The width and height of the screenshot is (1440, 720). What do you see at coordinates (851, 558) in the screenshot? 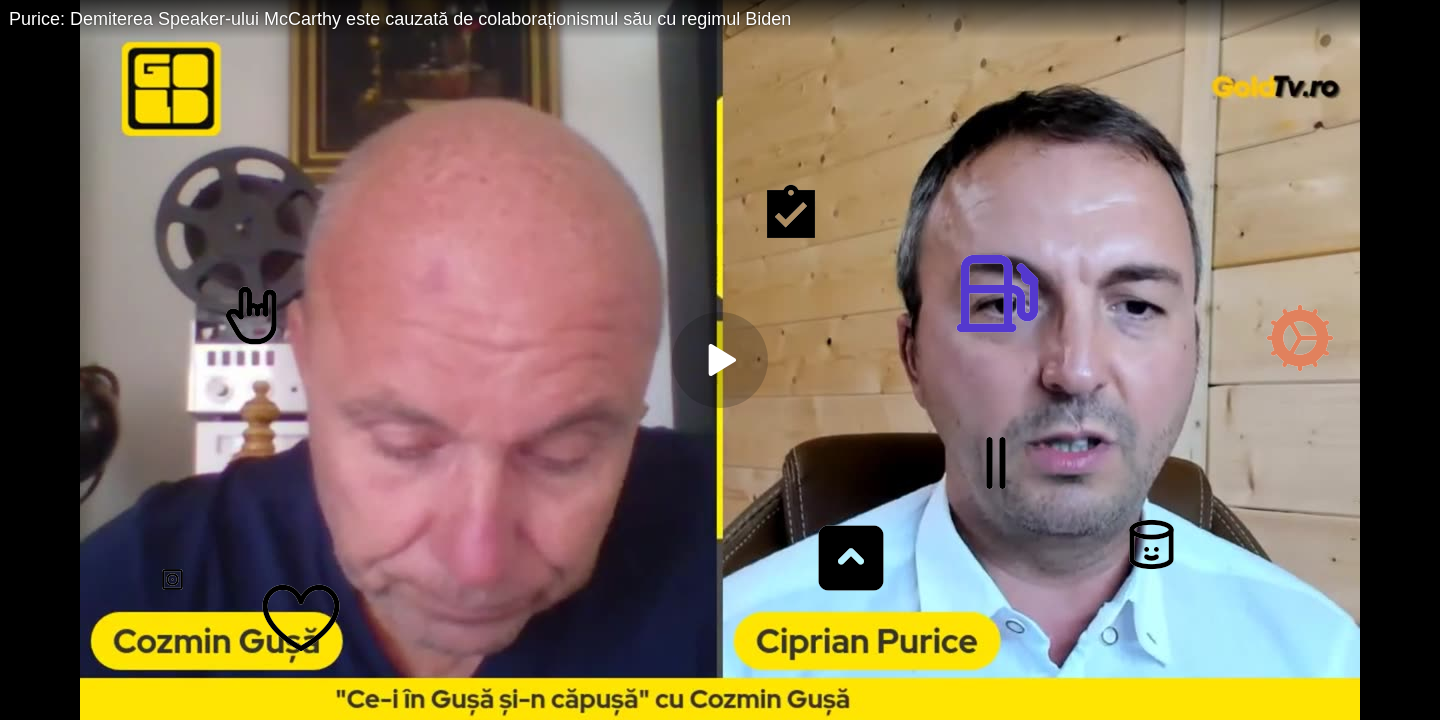
I see `collapse an expanded section` at bounding box center [851, 558].